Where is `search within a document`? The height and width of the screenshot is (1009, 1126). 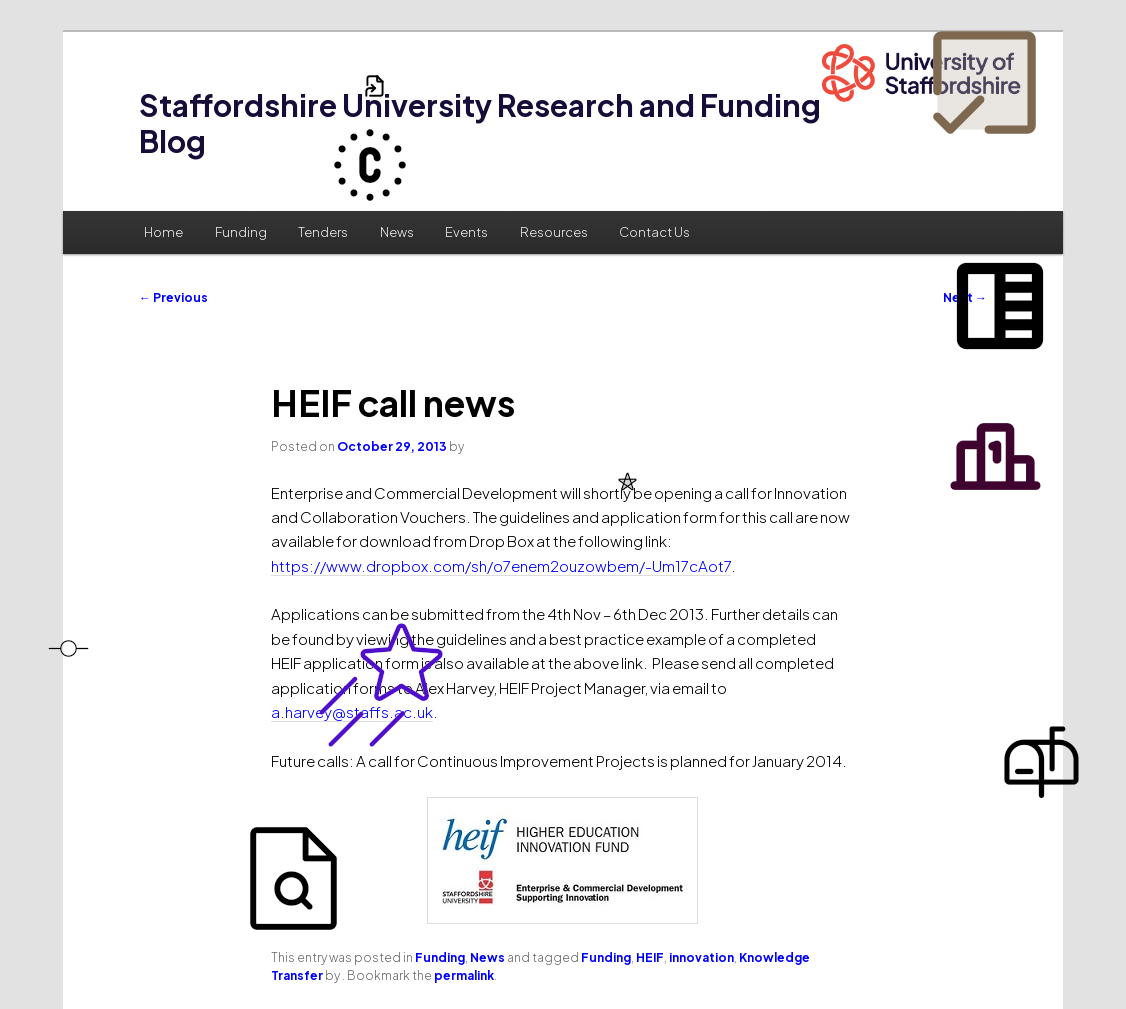 search within a document is located at coordinates (293, 878).